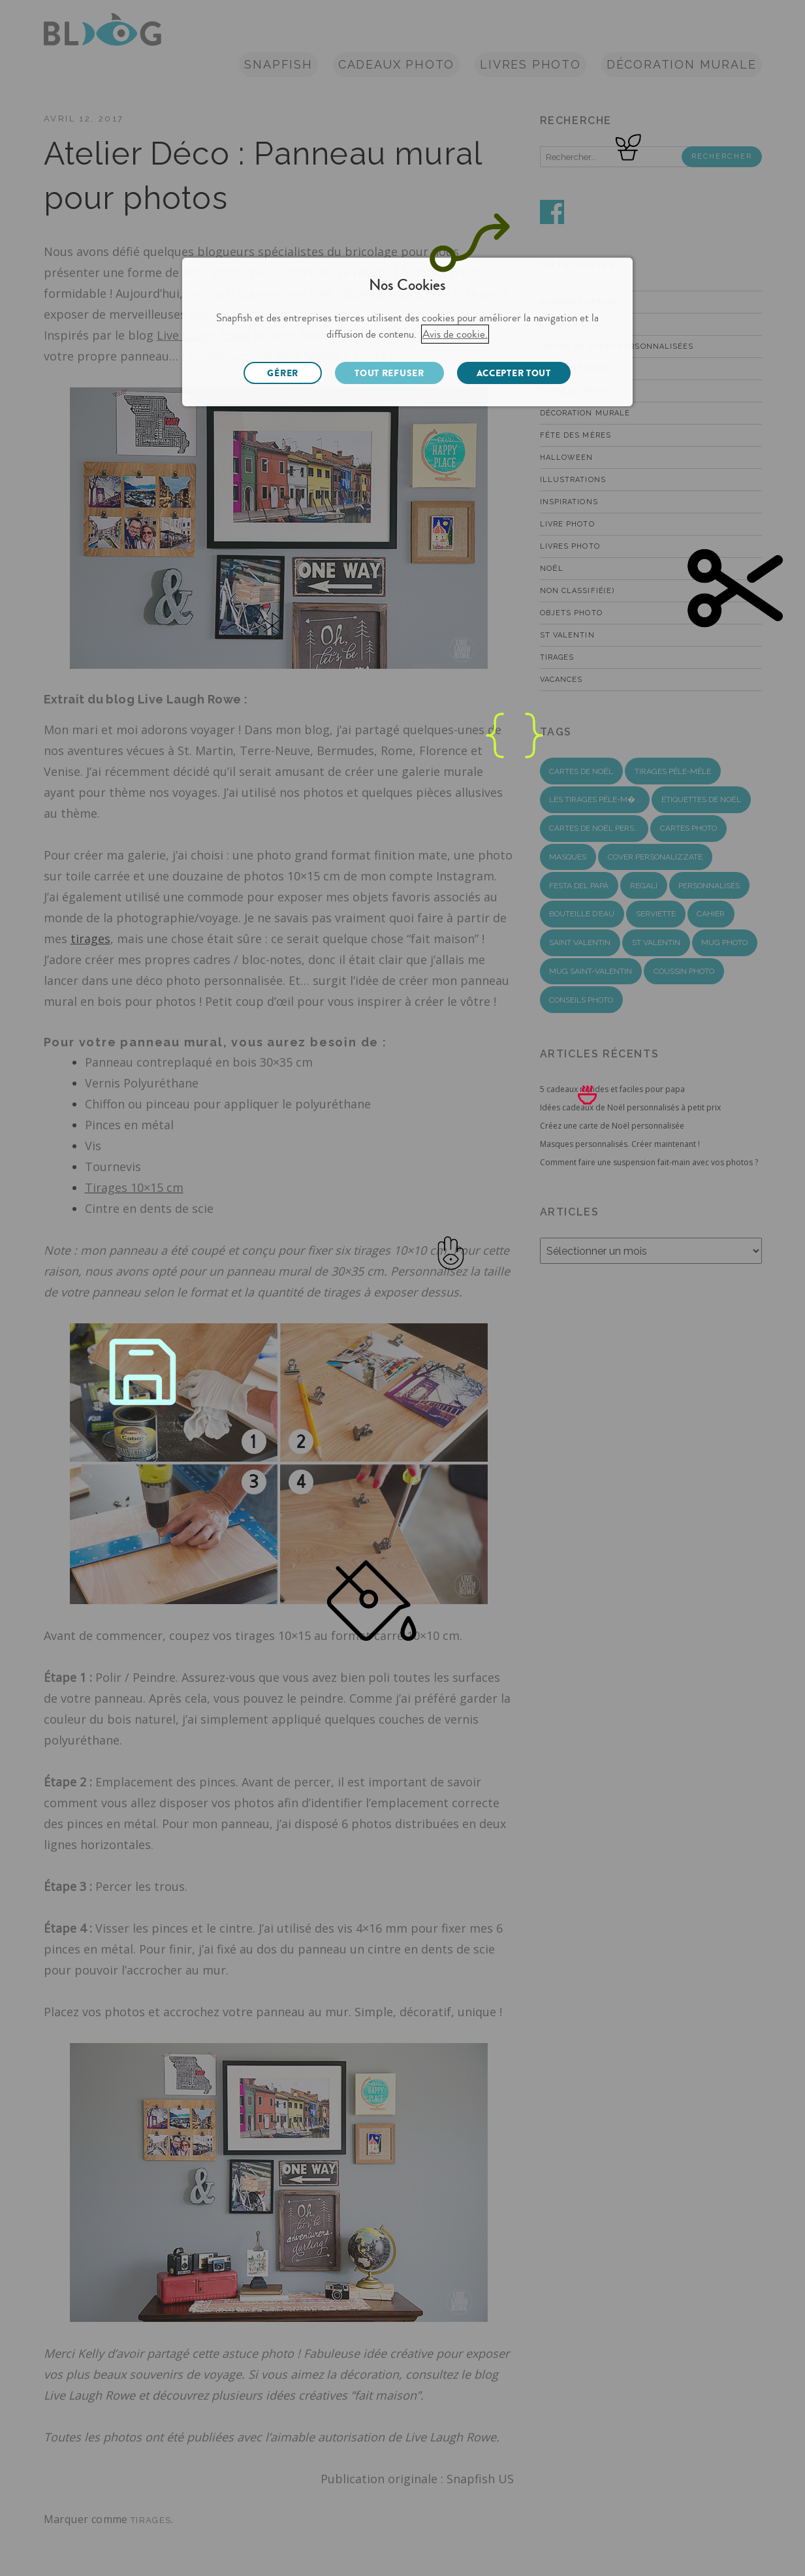 The image size is (805, 2576). What do you see at coordinates (272, 626) in the screenshot?
I see `toggle bluetooth connectivity` at bounding box center [272, 626].